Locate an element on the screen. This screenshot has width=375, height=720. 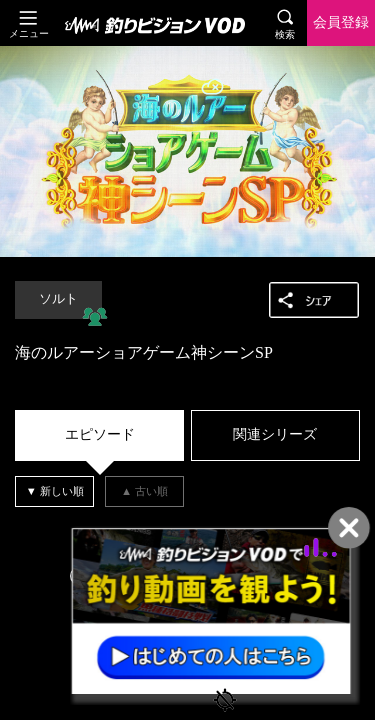
disconnect from cloud storage is located at coordinates (212, 86).